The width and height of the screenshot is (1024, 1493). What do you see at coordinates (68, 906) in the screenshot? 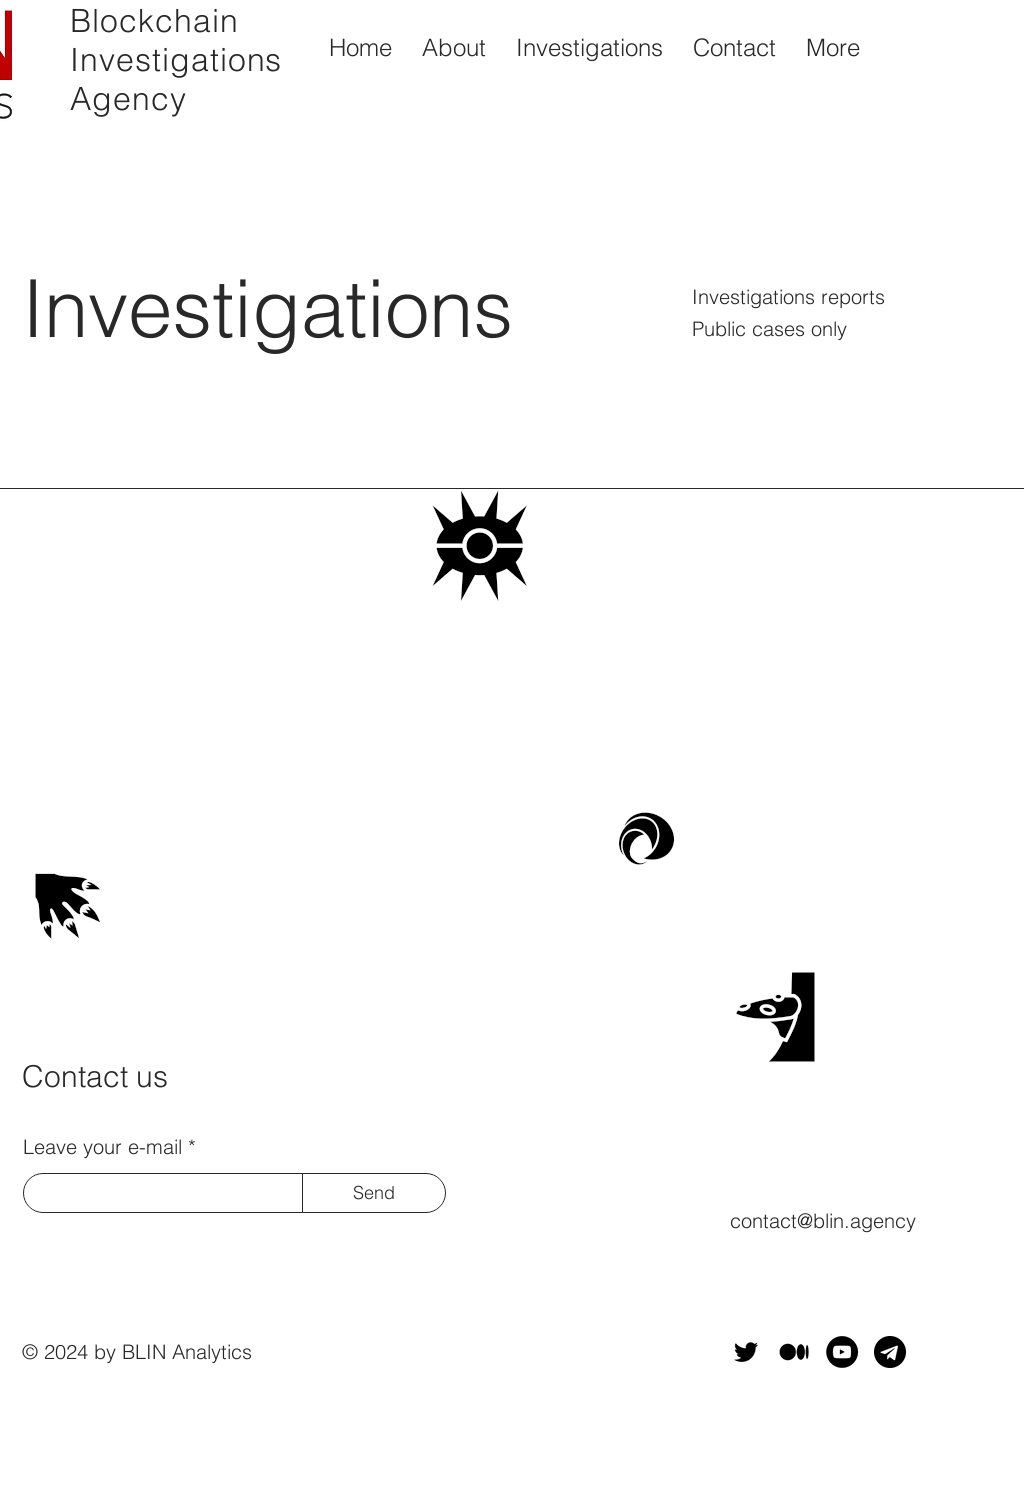
I see `access pet or animal-related features` at bounding box center [68, 906].